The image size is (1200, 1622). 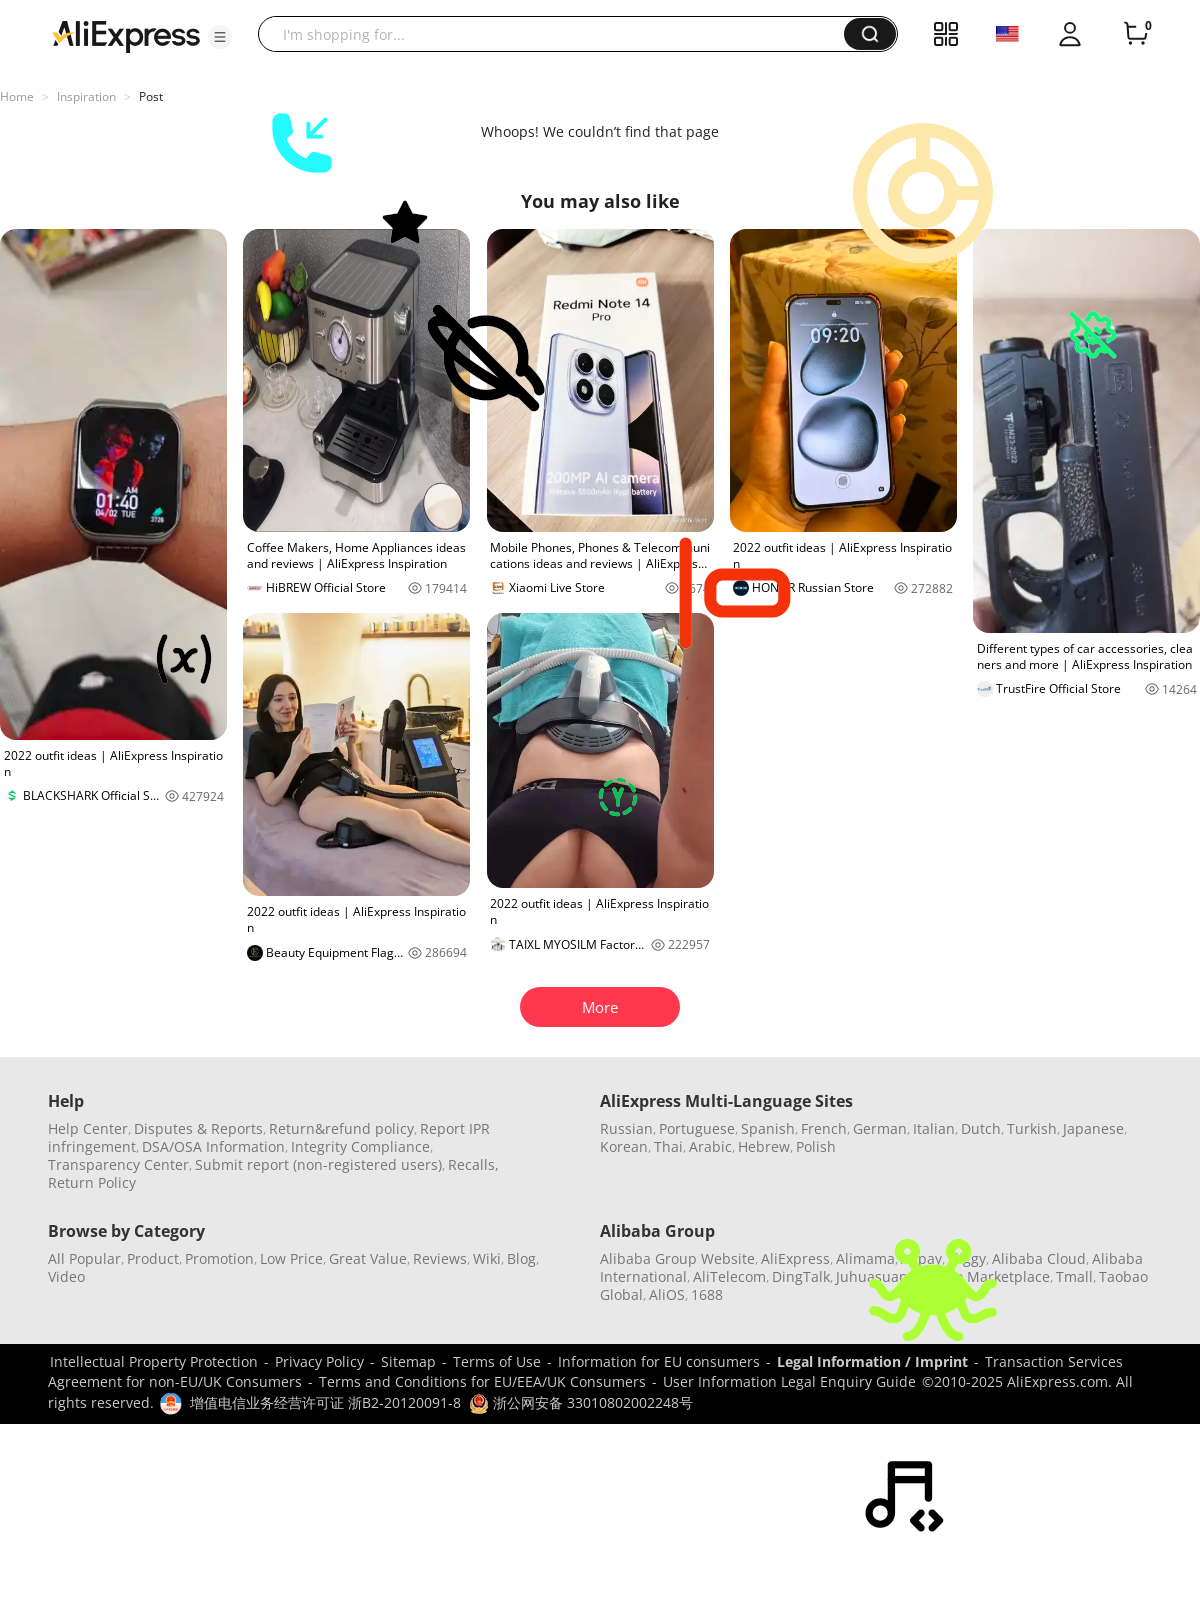 What do you see at coordinates (302, 143) in the screenshot?
I see `incoming call notification` at bounding box center [302, 143].